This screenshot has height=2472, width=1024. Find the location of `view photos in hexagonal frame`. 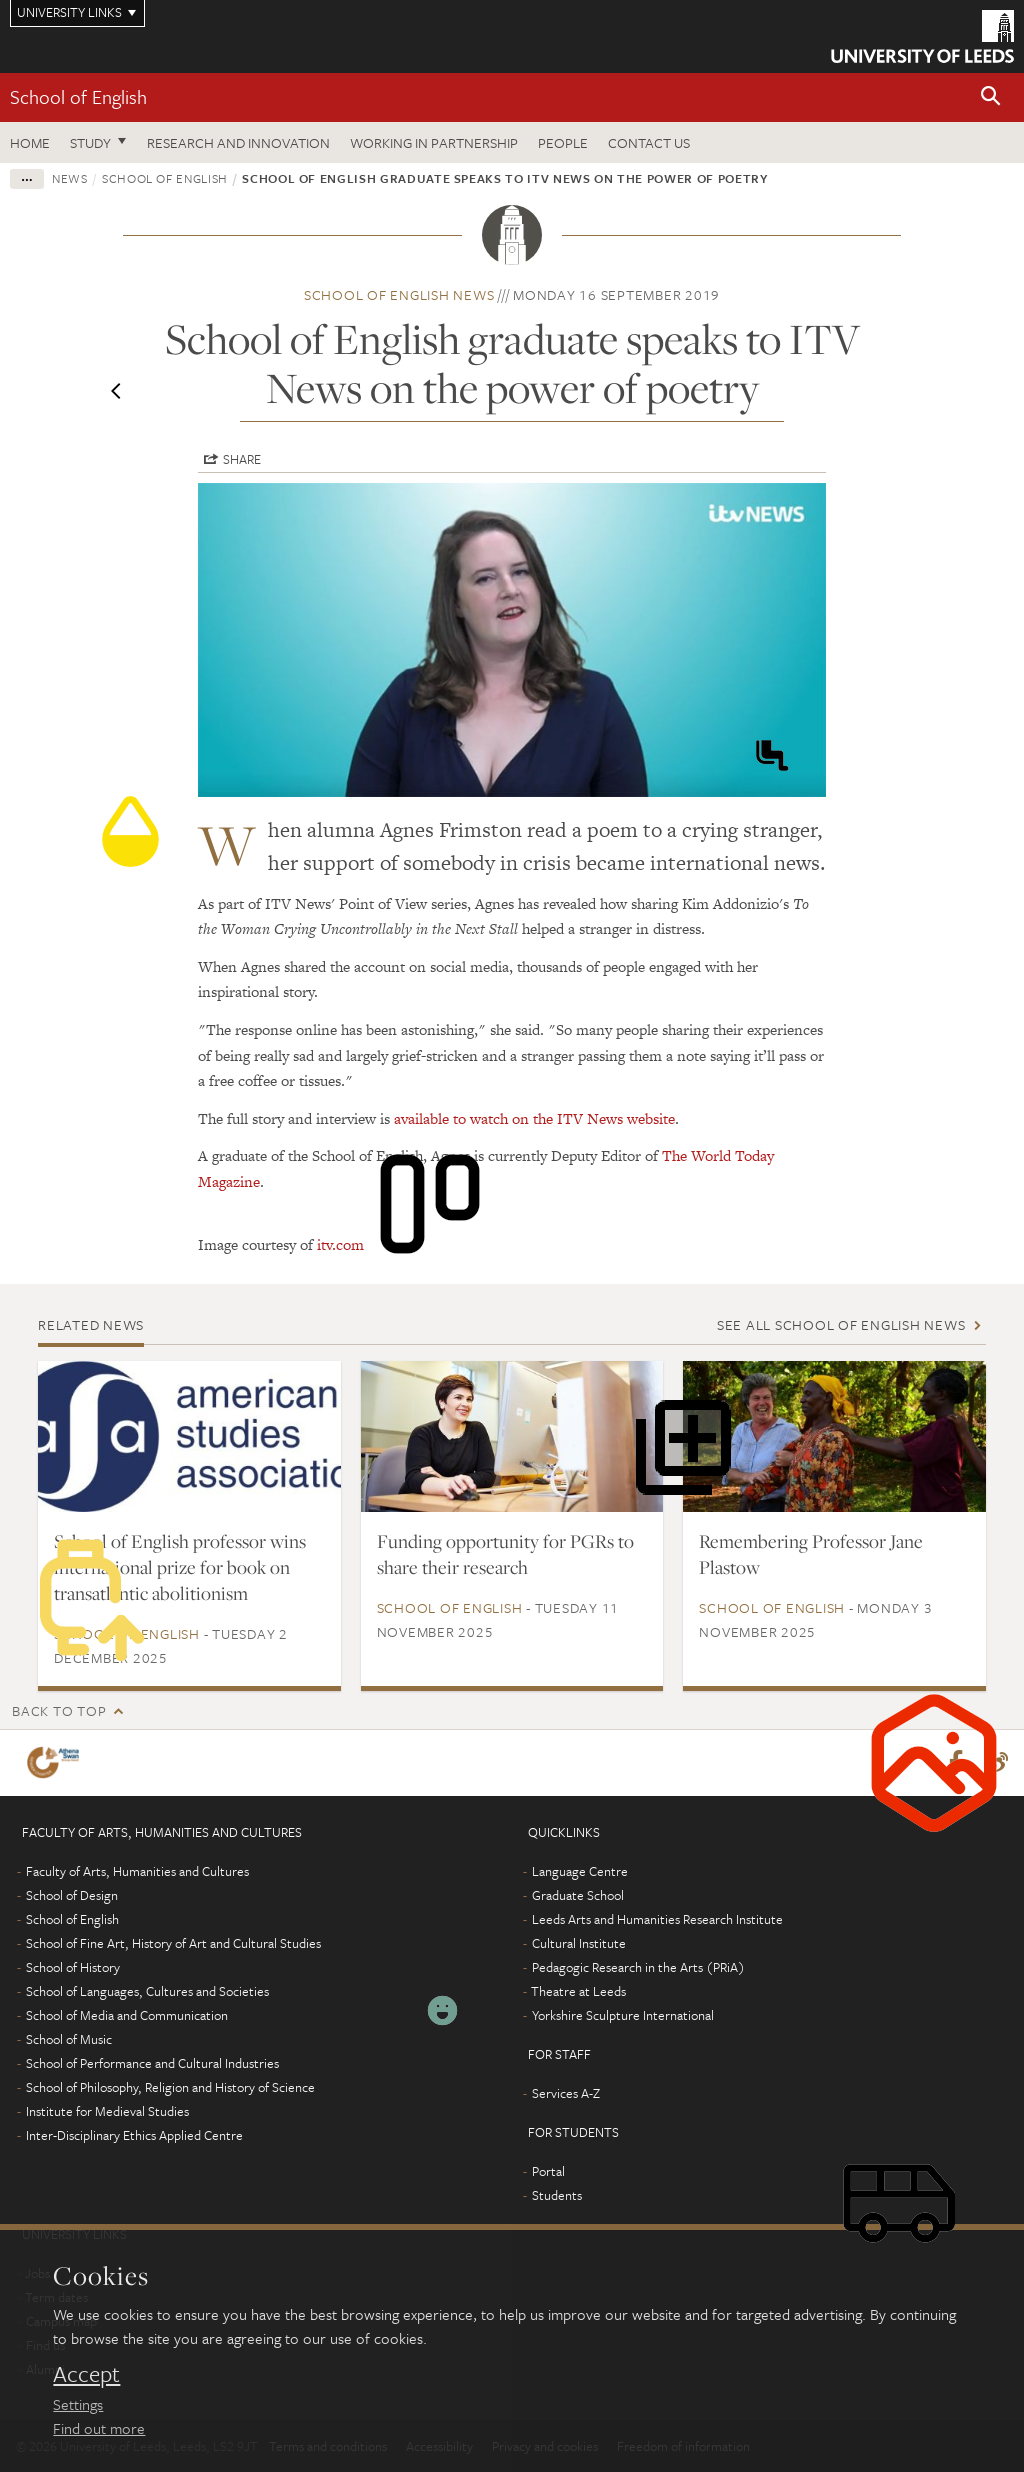

view photos in hexagonal frame is located at coordinates (934, 1763).